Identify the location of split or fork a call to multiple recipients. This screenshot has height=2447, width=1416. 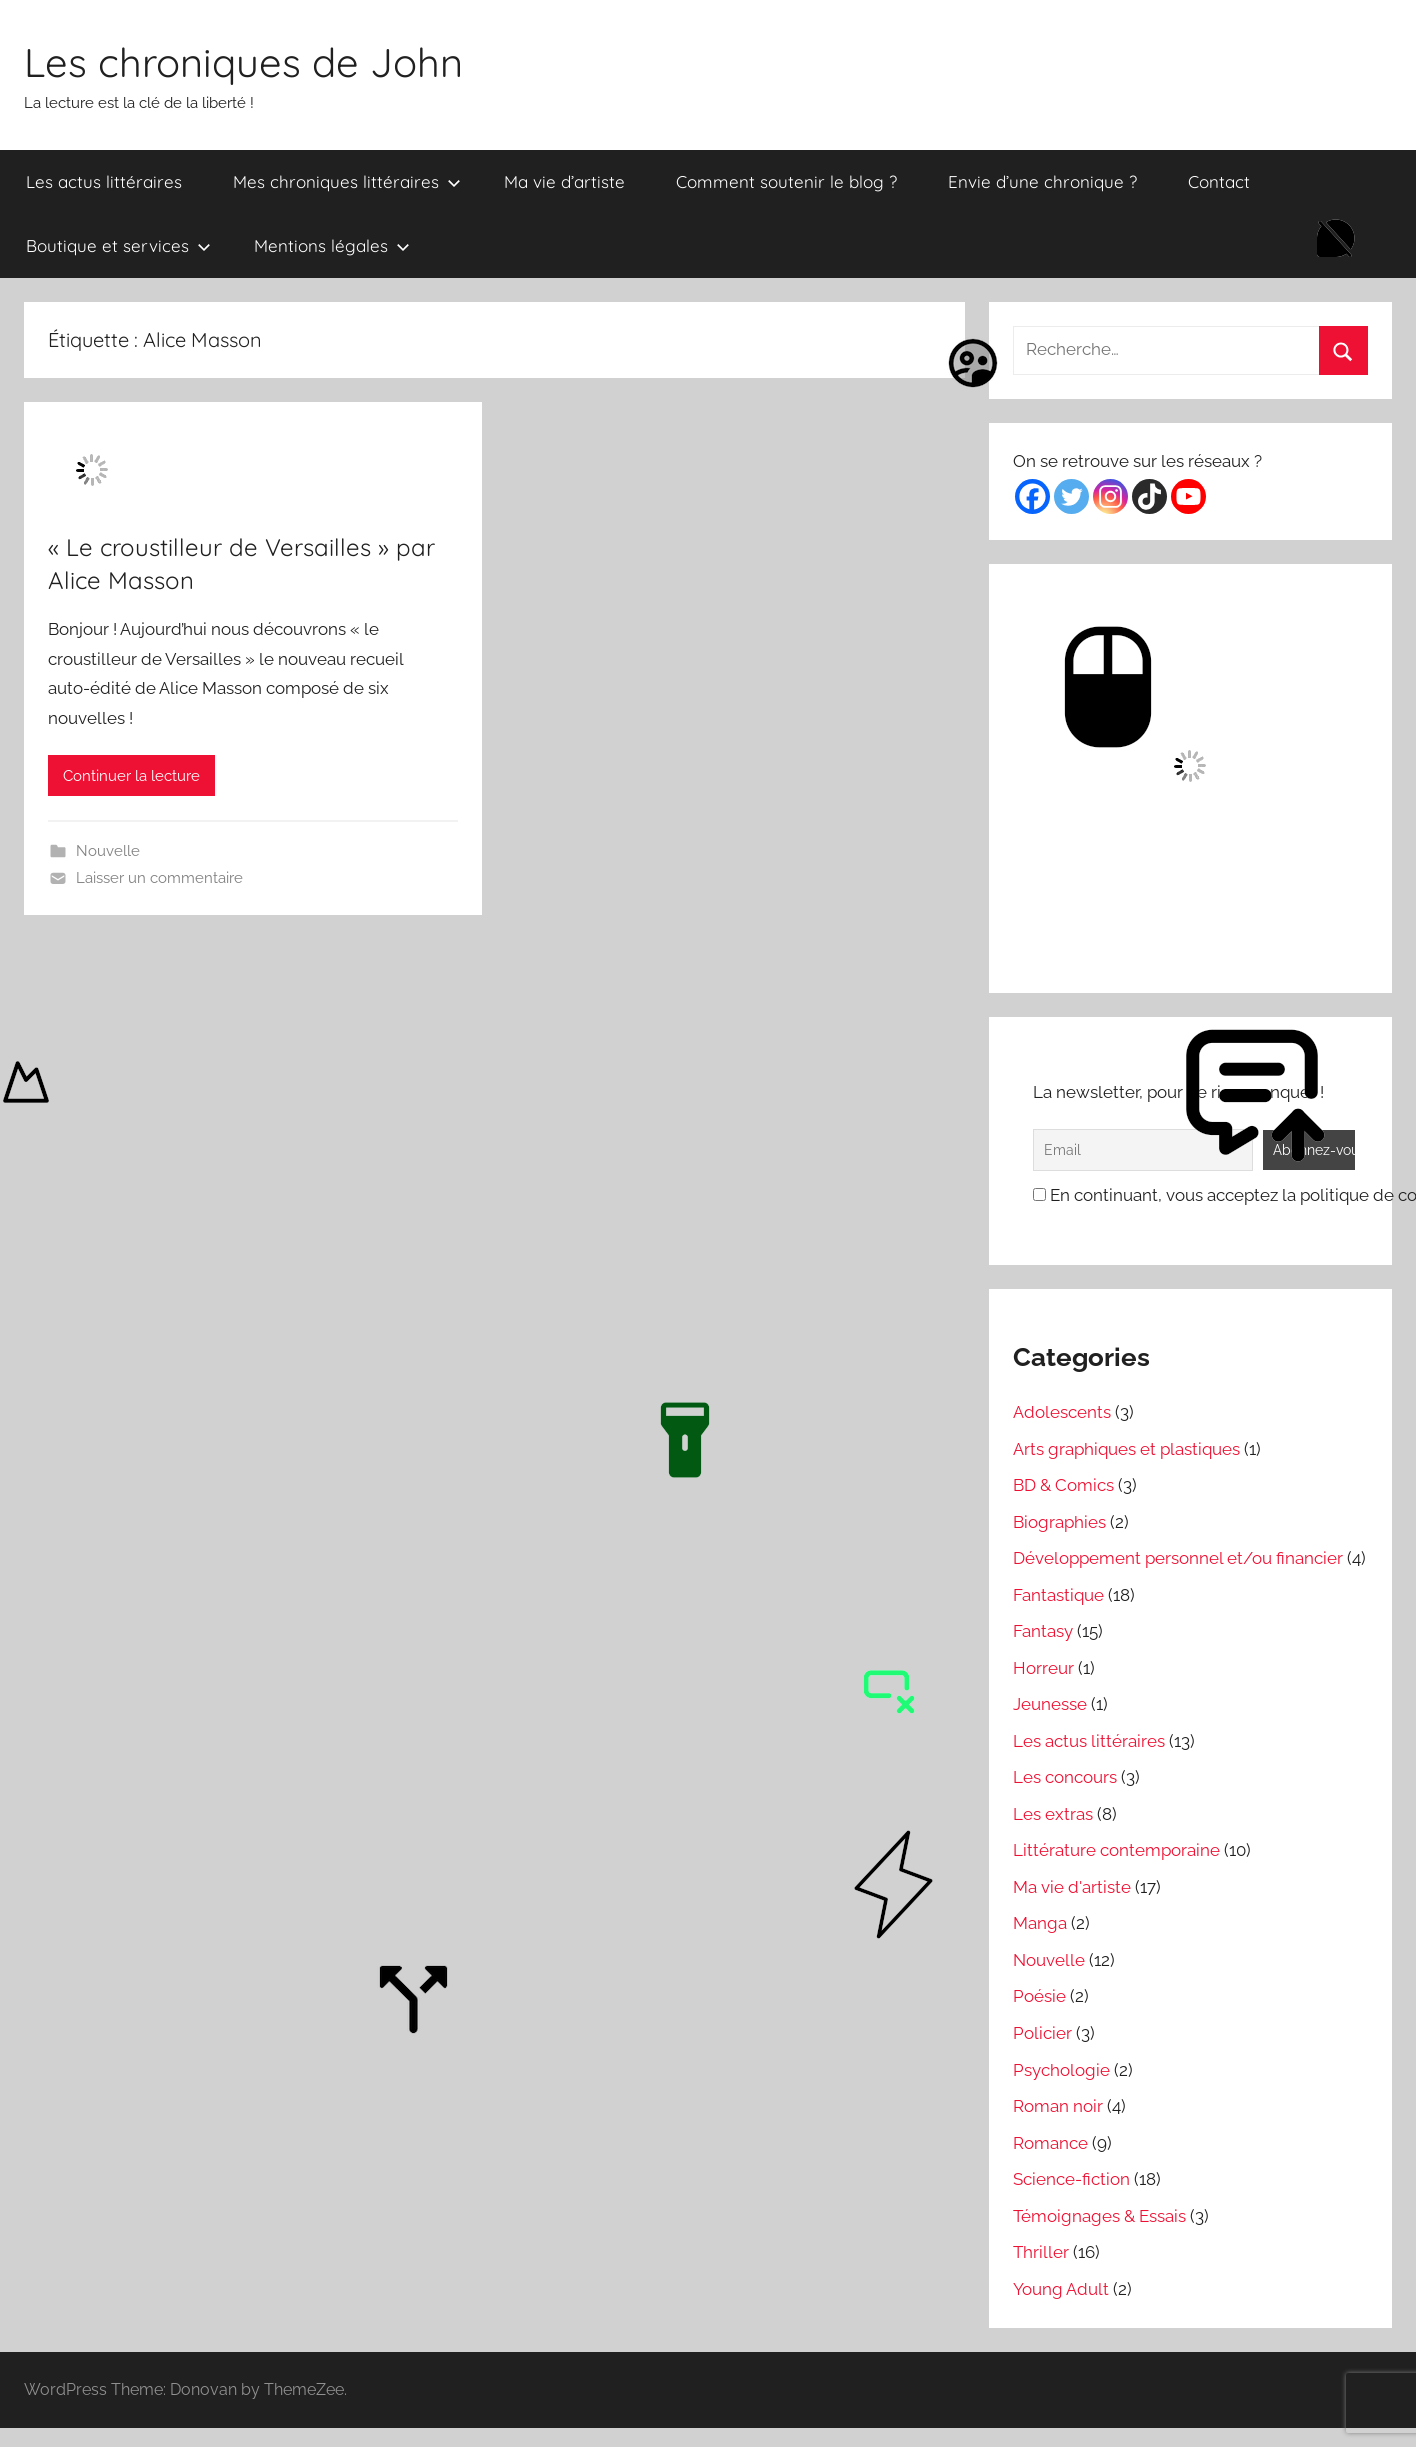
(413, 1999).